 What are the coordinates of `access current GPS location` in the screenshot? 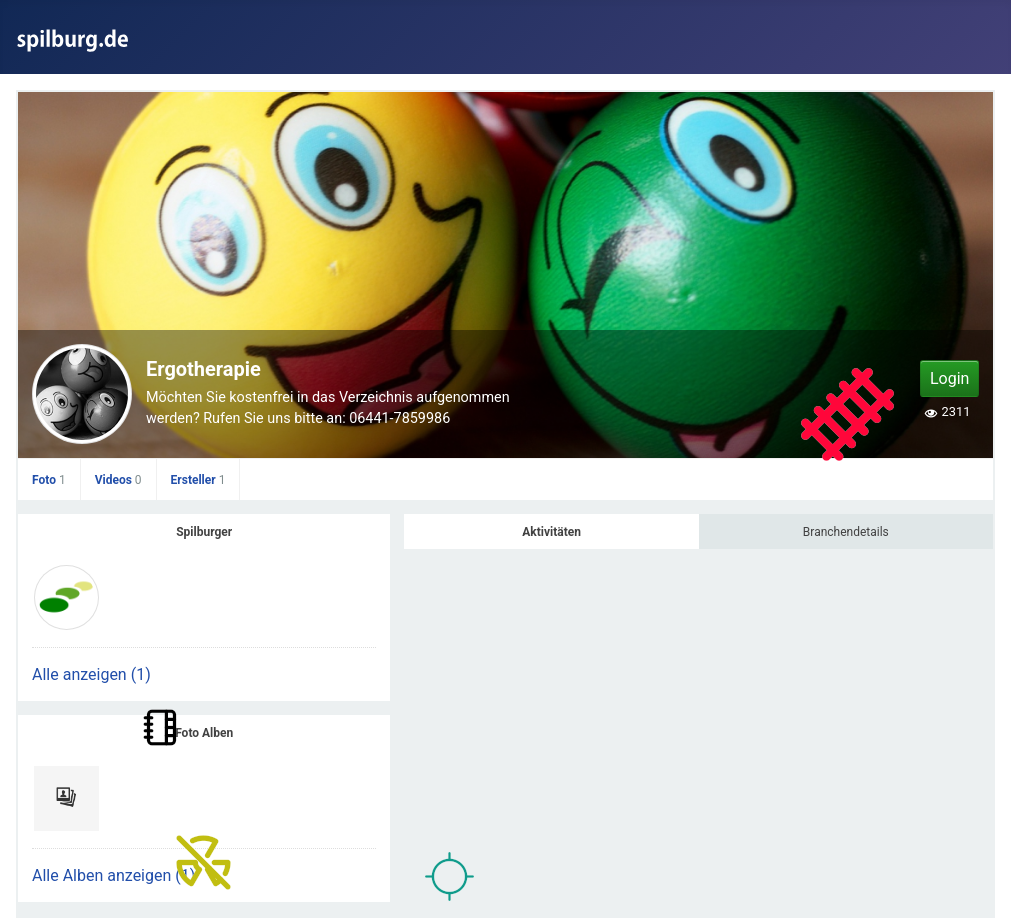 It's located at (449, 876).